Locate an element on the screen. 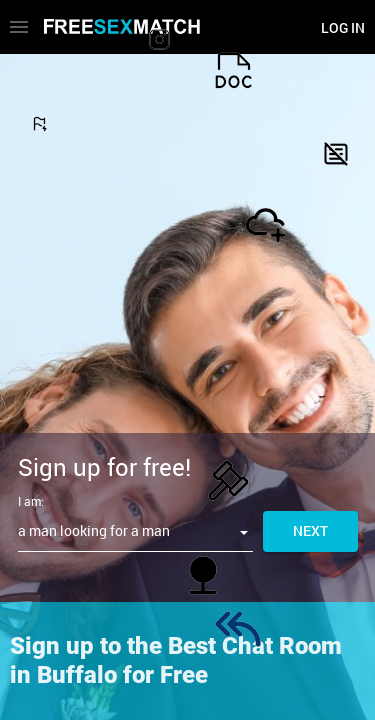 This screenshot has height=720, width=375. upload a new file to cloud storage is located at coordinates (265, 222).